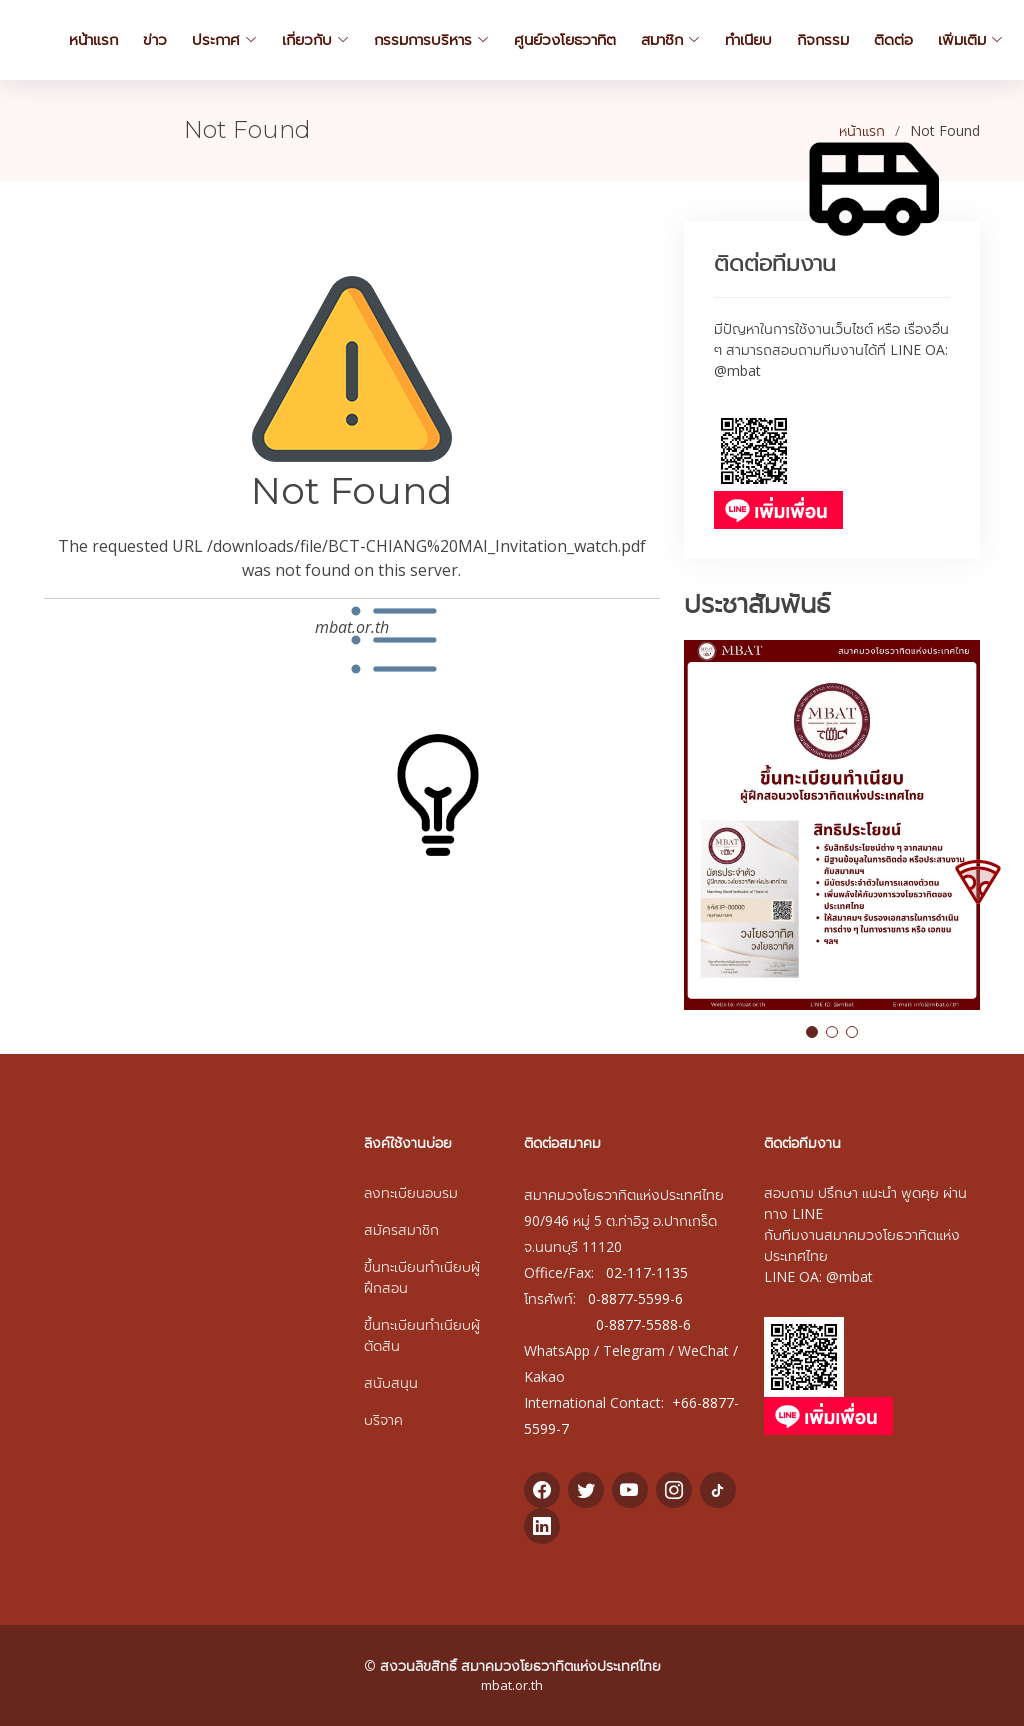  Describe the element at coordinates (871, 187) in the screenshot. I see `track delivery or shipping status` at that location.